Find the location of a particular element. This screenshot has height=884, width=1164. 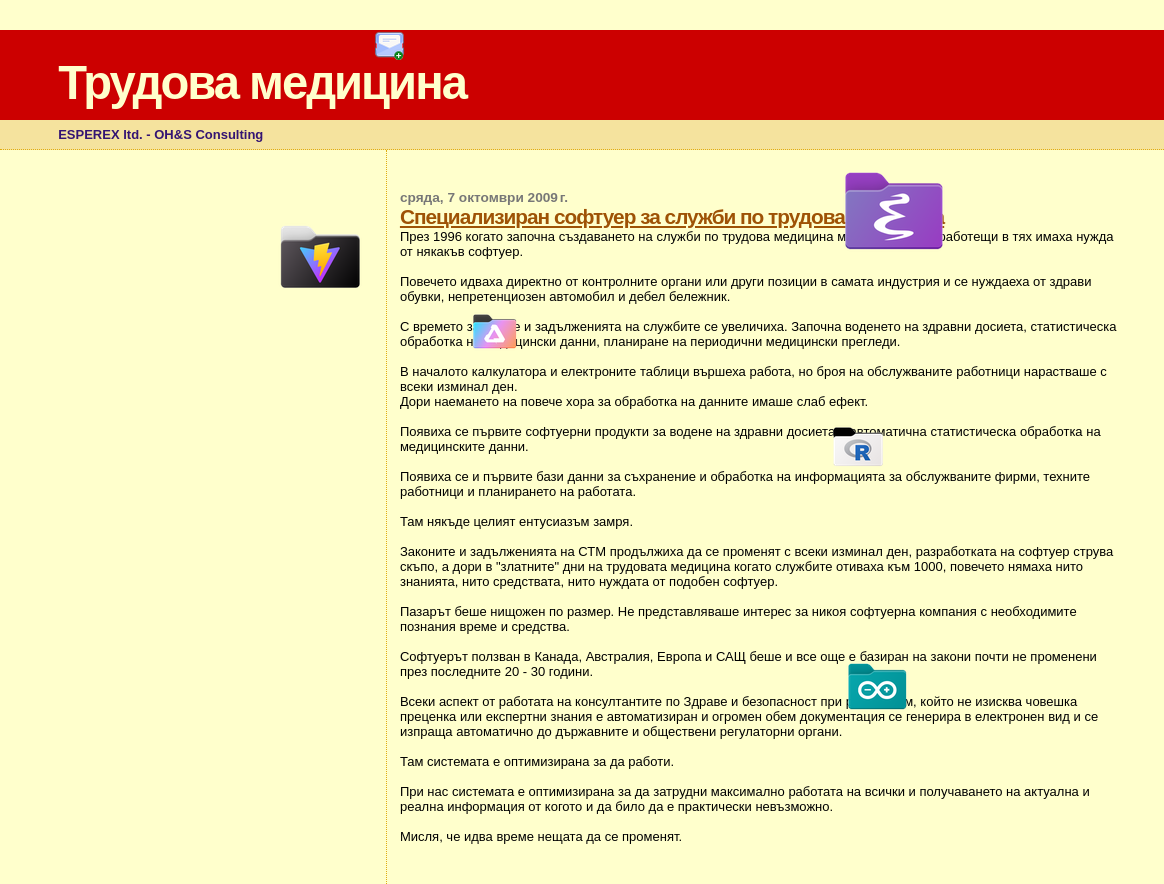

open emacs configuration files folder is located at coordinates (893, 213).